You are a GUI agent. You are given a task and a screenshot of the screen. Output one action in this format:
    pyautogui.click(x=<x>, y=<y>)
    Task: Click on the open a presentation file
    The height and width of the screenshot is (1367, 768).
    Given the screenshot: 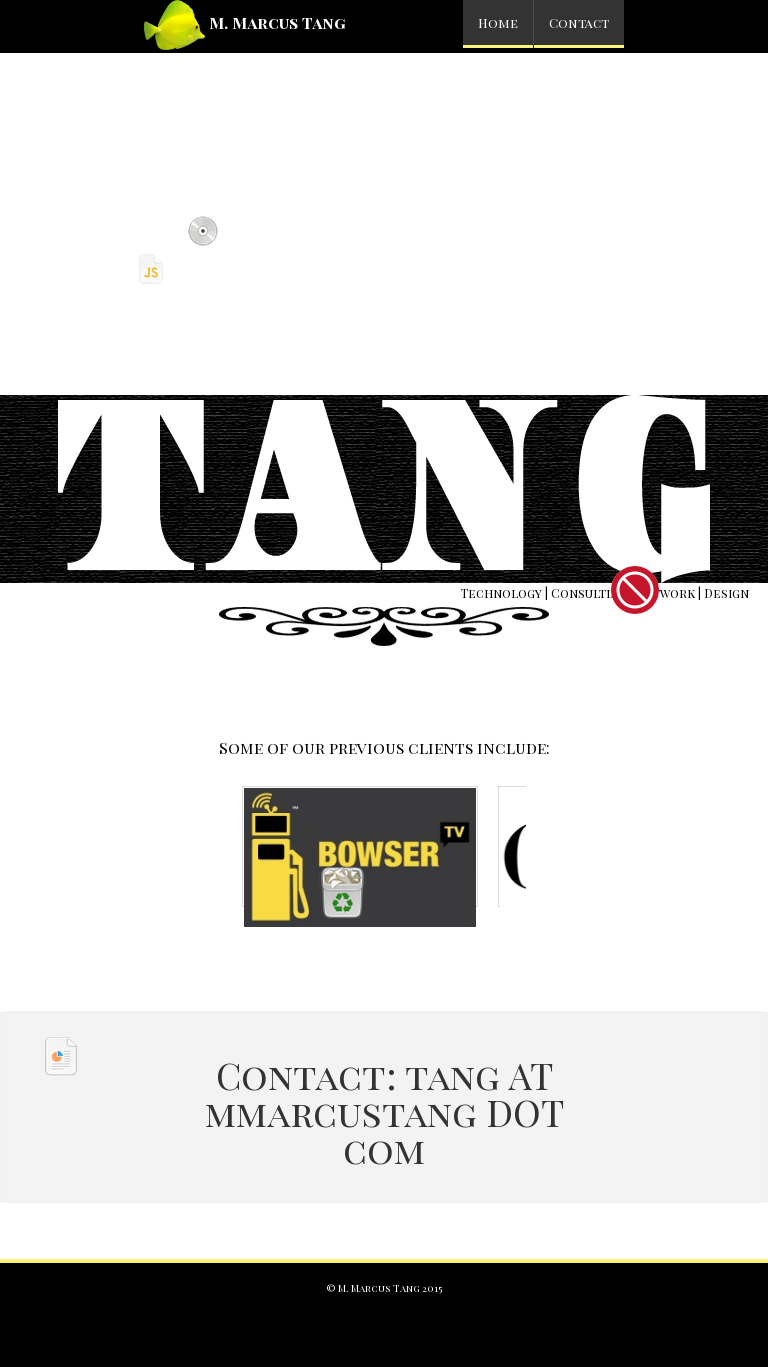 What is the action you would take?
    pyautogui.click(x=61, y=1056)
    